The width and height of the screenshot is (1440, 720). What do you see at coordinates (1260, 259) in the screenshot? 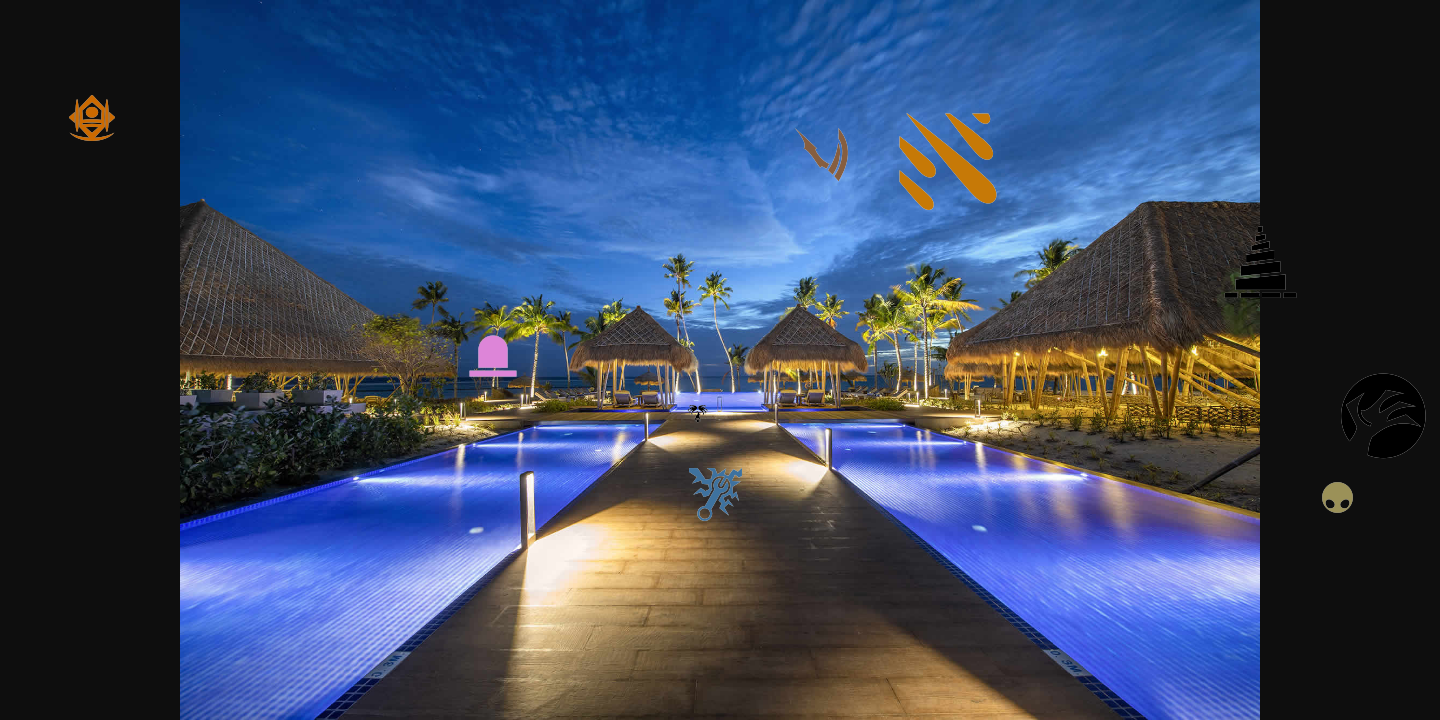
I see `view mosque or islamic religious site` at bounding box center [1260, 259].